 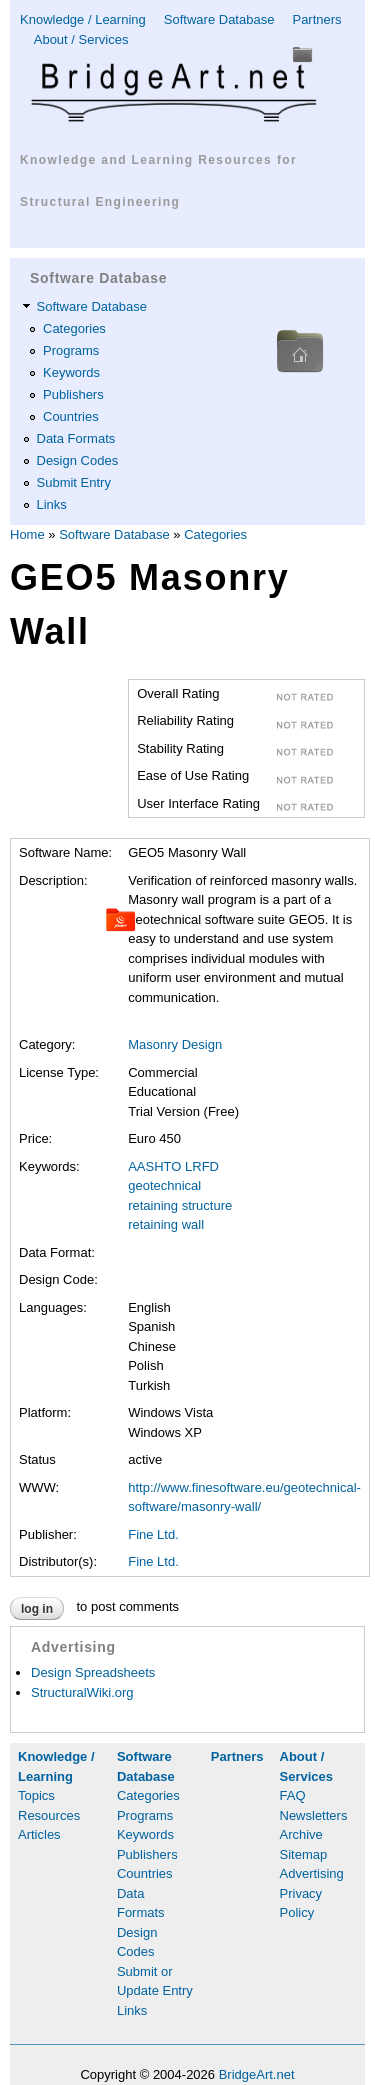 What do you see at coordinates (300, 351) in the screenshot?
I see `access your home folder` at bounding box center [300, 351].